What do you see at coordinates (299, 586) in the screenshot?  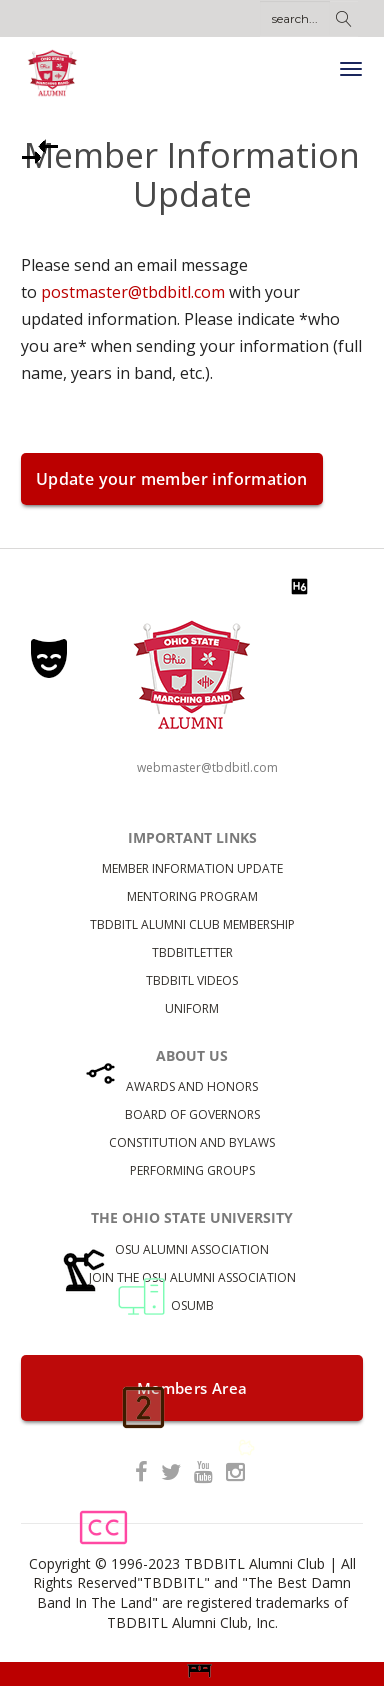 I see `format text as heading level 6` at bounding box center [299, 586].